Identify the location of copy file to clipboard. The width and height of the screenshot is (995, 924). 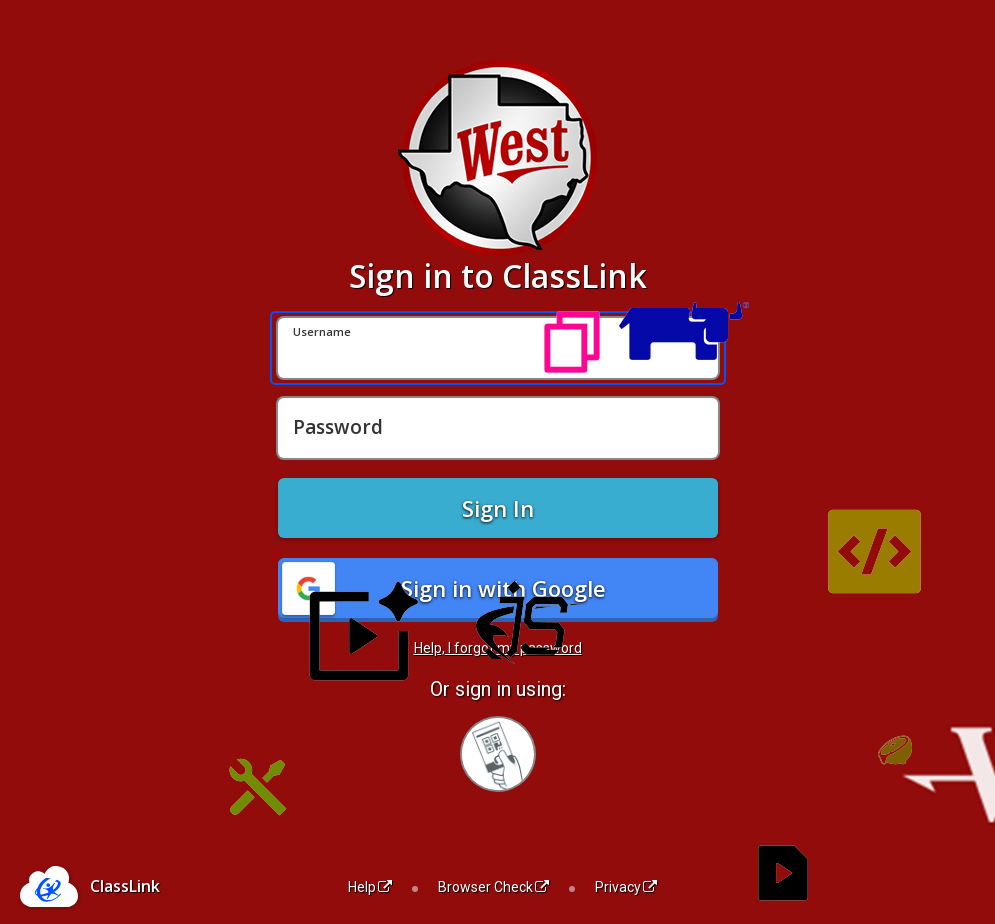
(572, 342).